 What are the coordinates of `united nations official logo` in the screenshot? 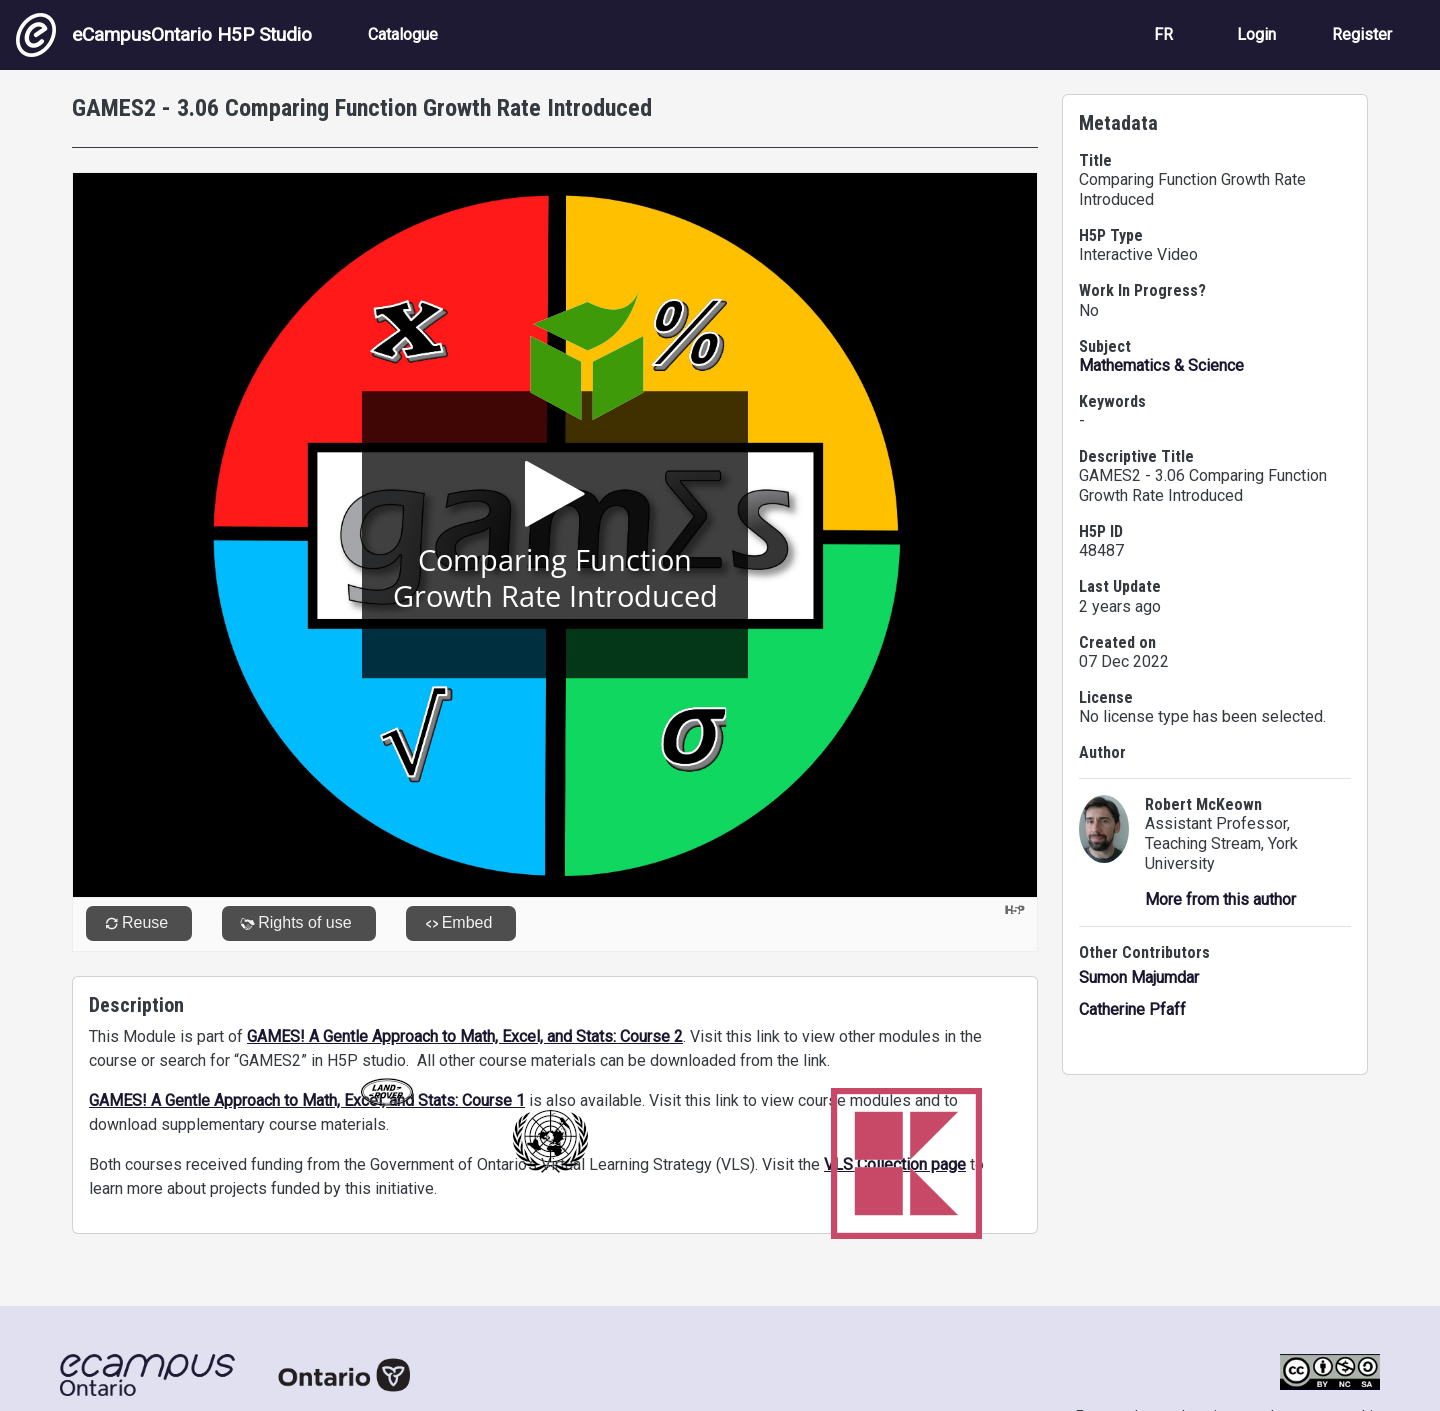 It's located at (550, 1141).